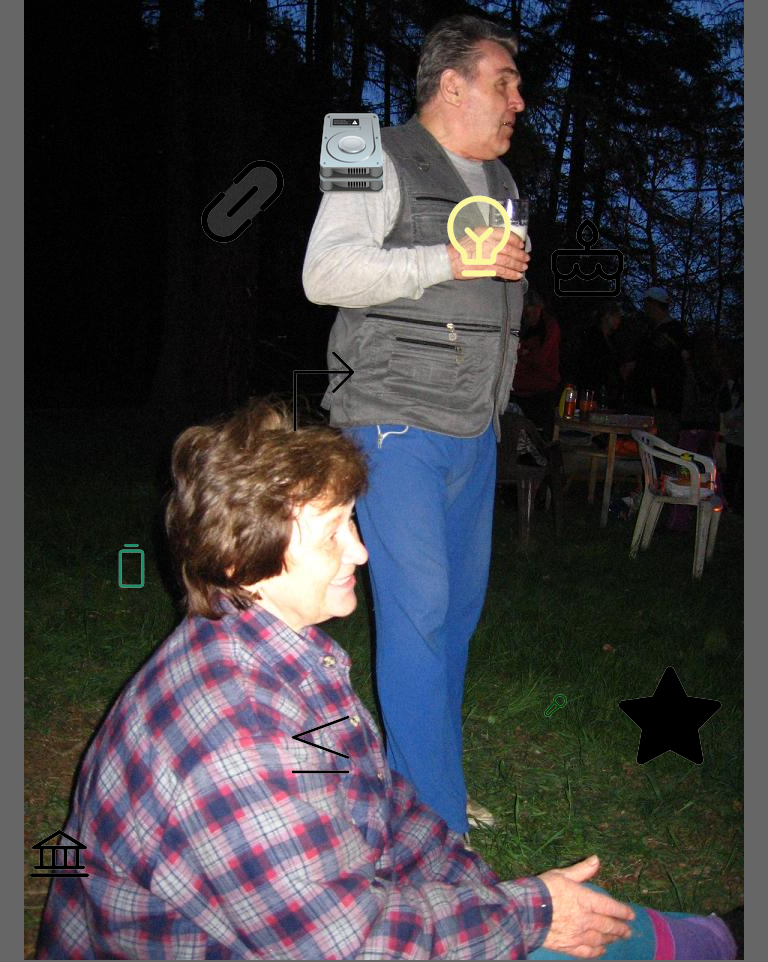 The width and height of the screenshot is (768, 962). What do you see at coordinates (479, 236) in the screenshot?
I see `toggle idea or inspiration mode` at bounding box center [479, 236].